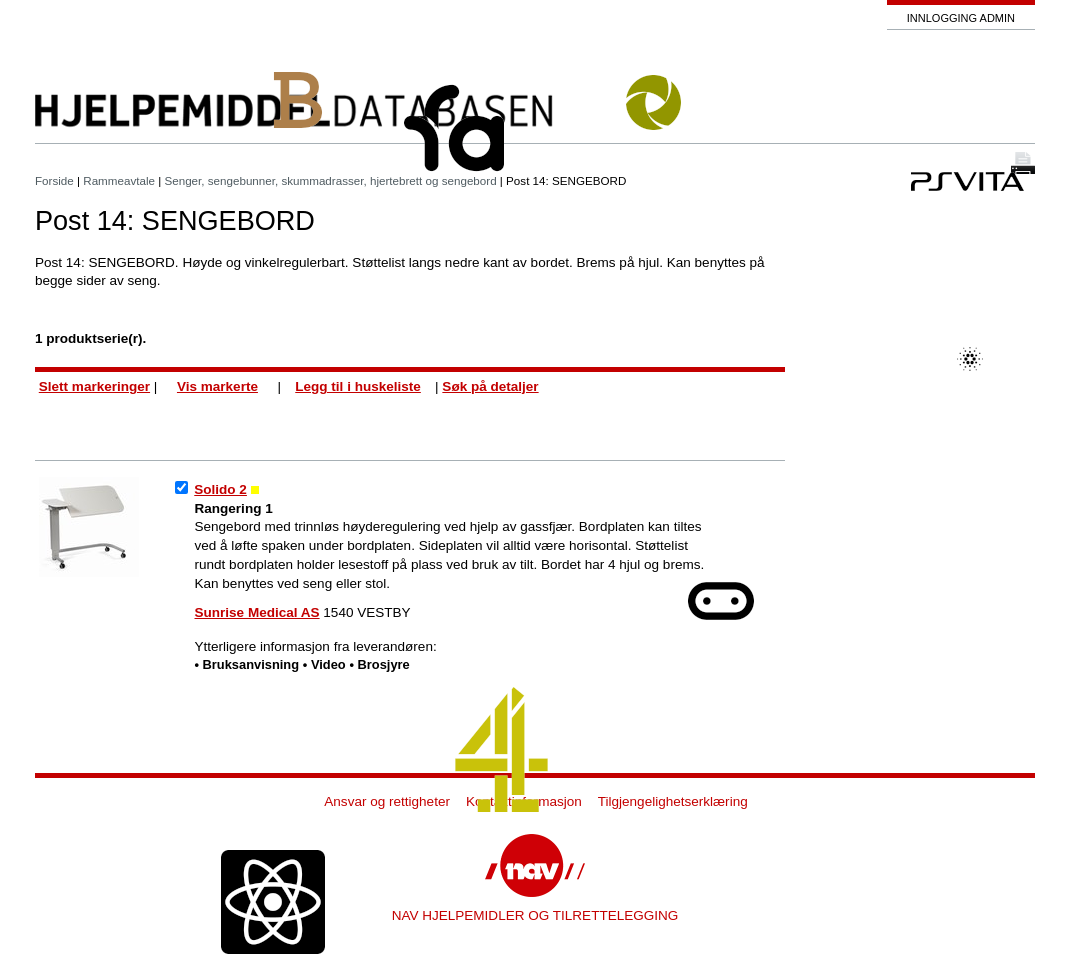  Describe the element at coordinates (273, 902) in the screenshot. I see `visit protondb website for linux gaming compatibility` at that location.